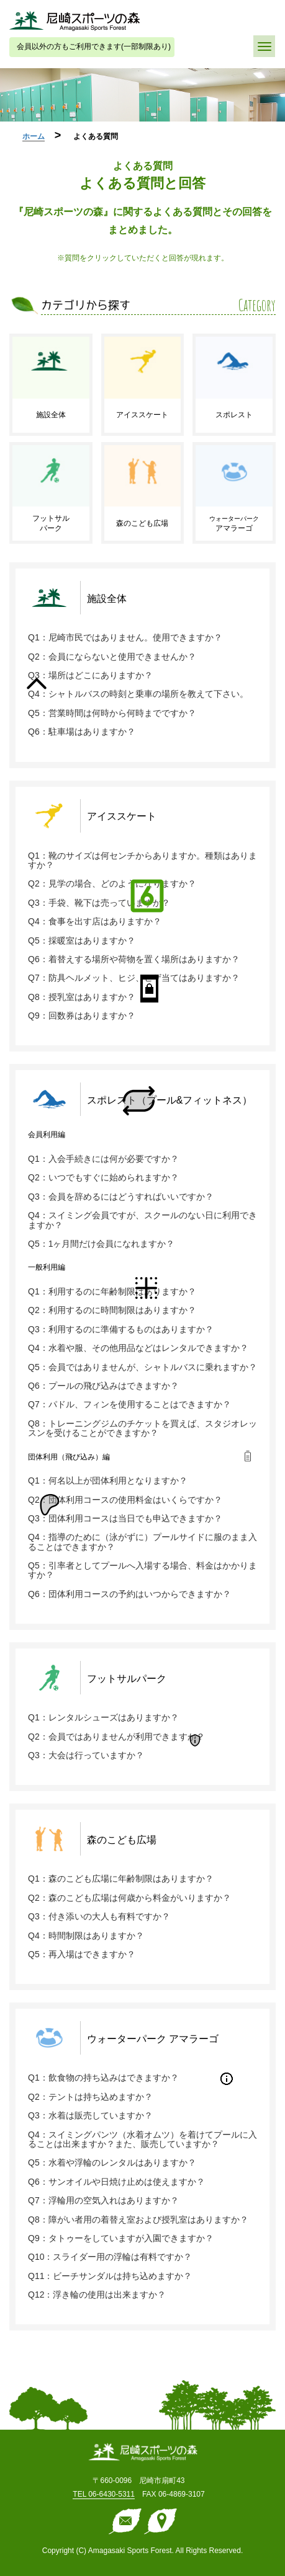 This screenshot has width=285, height=2576. Describe the element at coordinates (147, 896) in the screenshot. I see `select or input the number six` at that location.